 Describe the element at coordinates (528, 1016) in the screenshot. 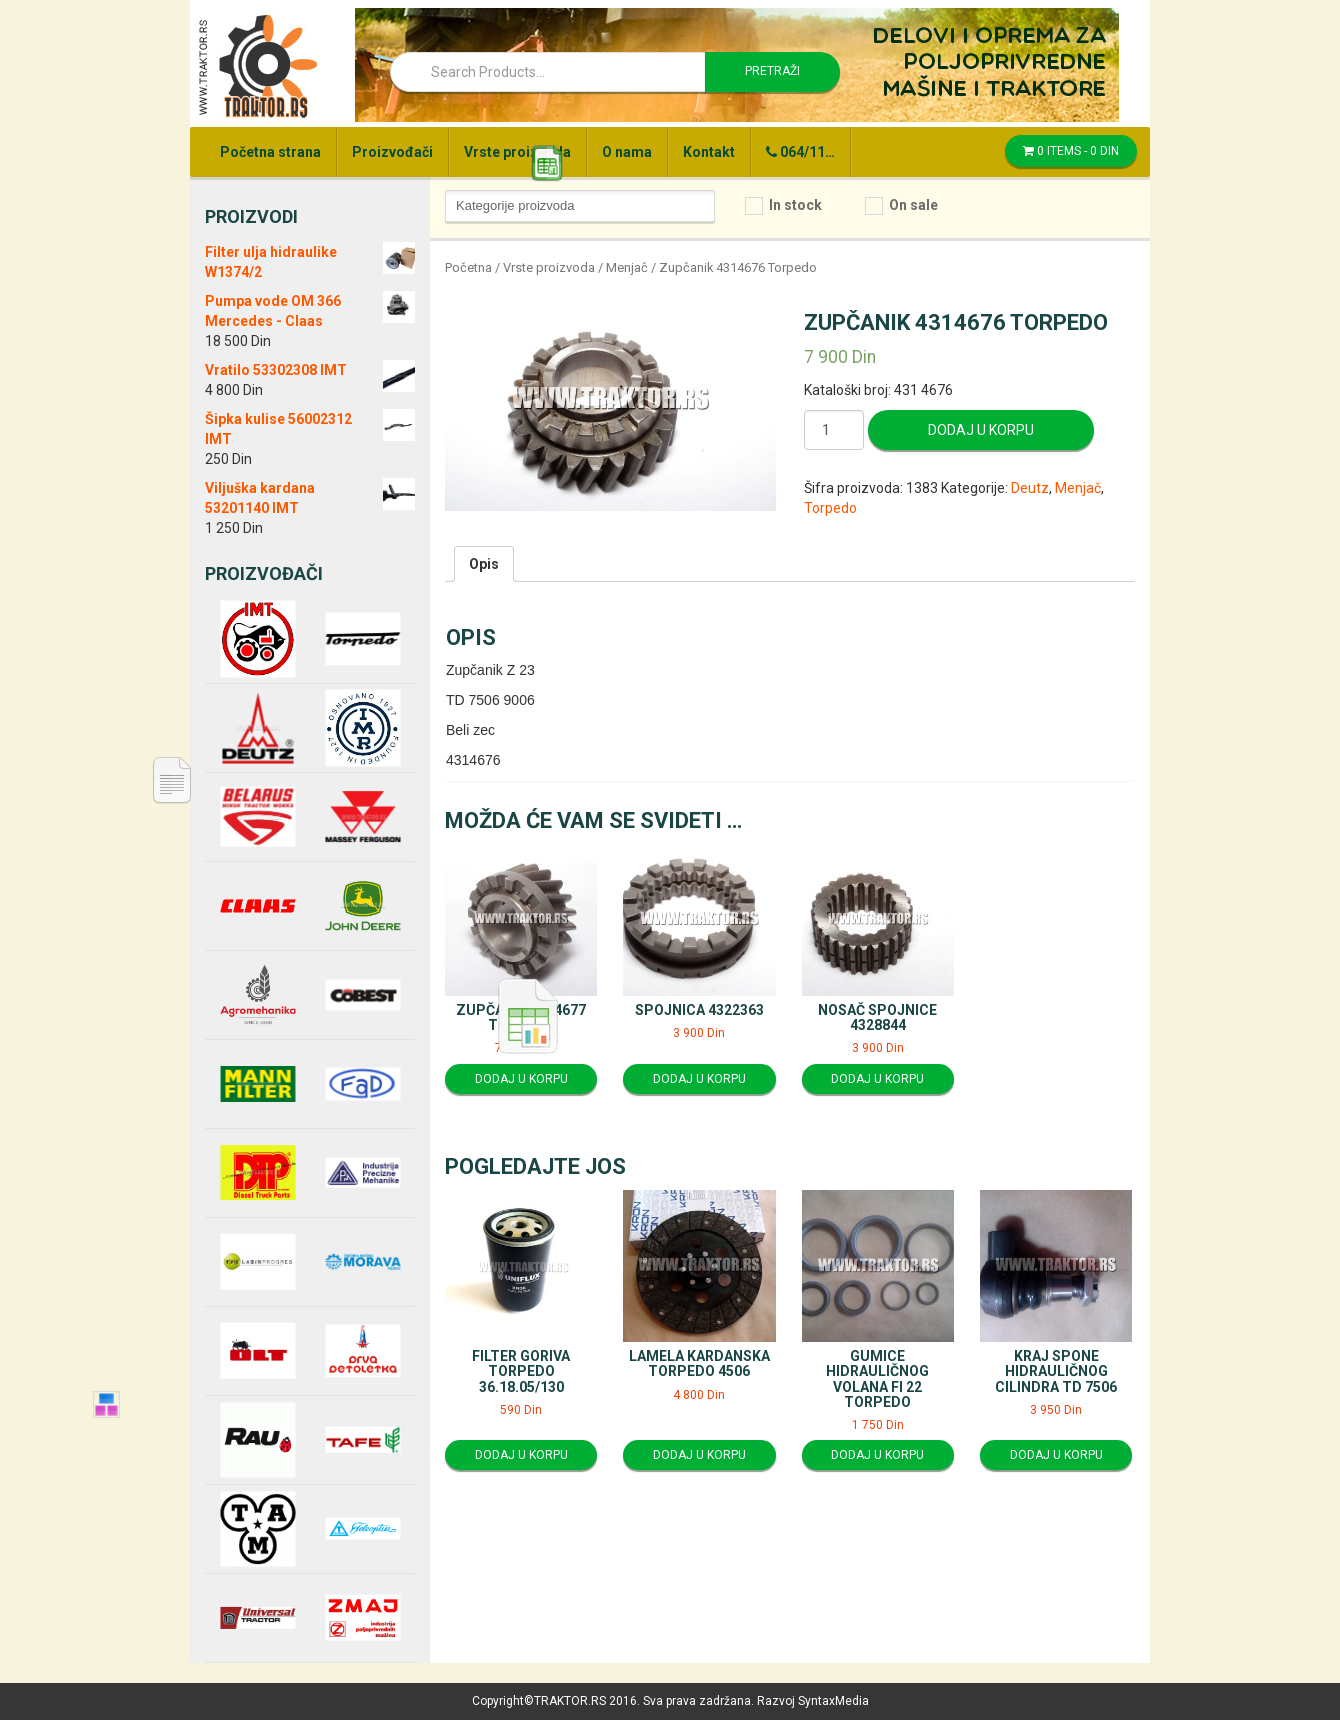

I see `open a spreadsheet file` at that location.